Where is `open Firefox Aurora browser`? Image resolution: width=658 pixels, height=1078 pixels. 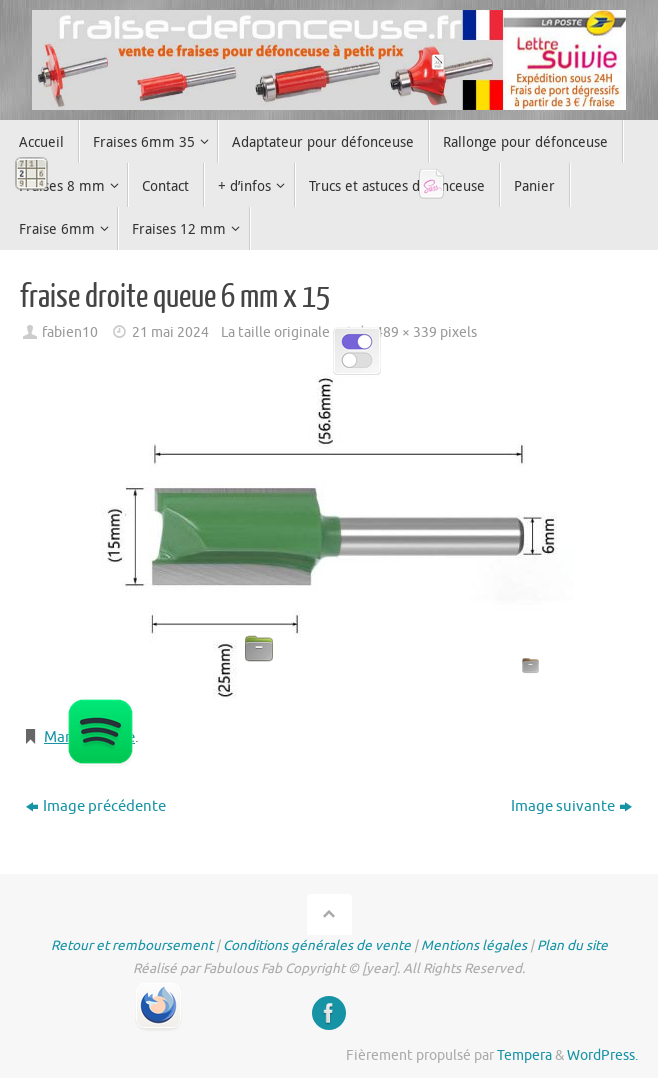
open Firefox Aurora browser is located at coordinates (158, 1005).